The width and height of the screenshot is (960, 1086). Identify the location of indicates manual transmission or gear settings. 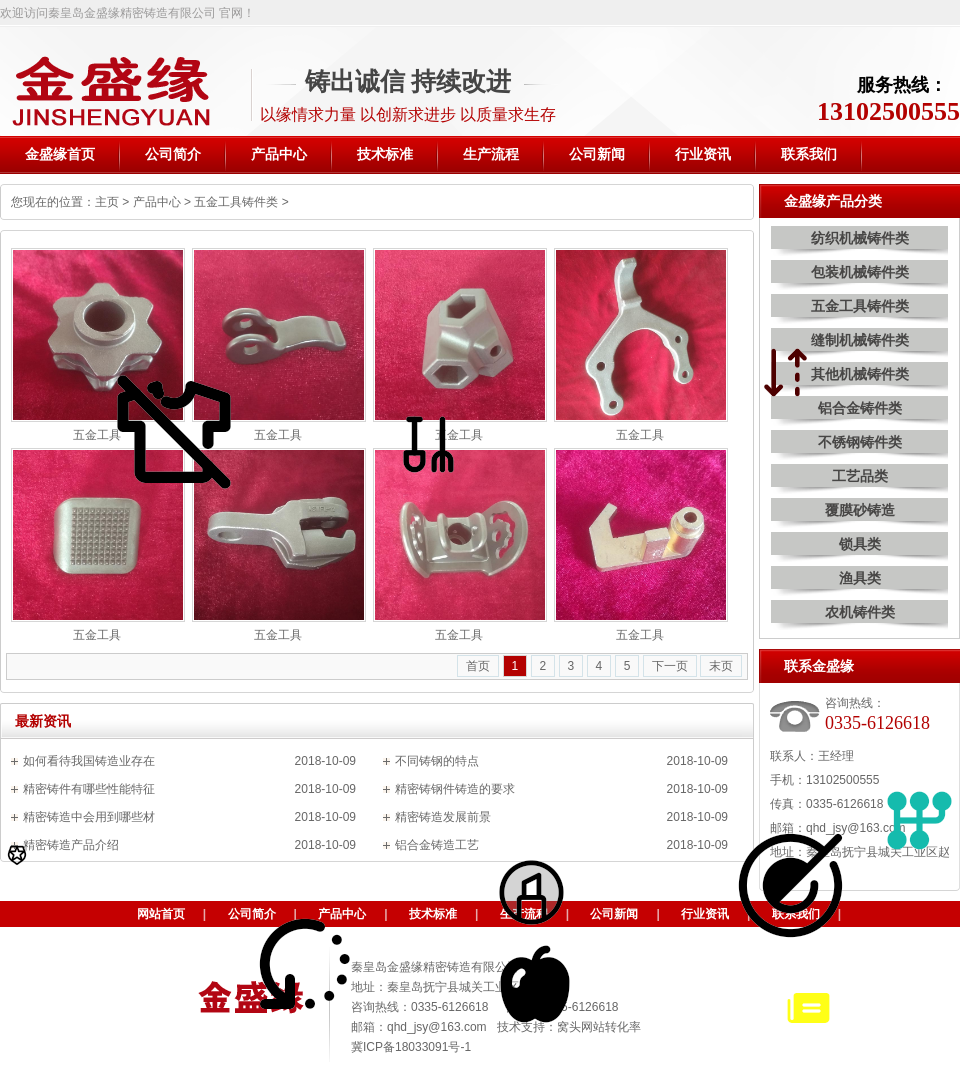
(919, 820).